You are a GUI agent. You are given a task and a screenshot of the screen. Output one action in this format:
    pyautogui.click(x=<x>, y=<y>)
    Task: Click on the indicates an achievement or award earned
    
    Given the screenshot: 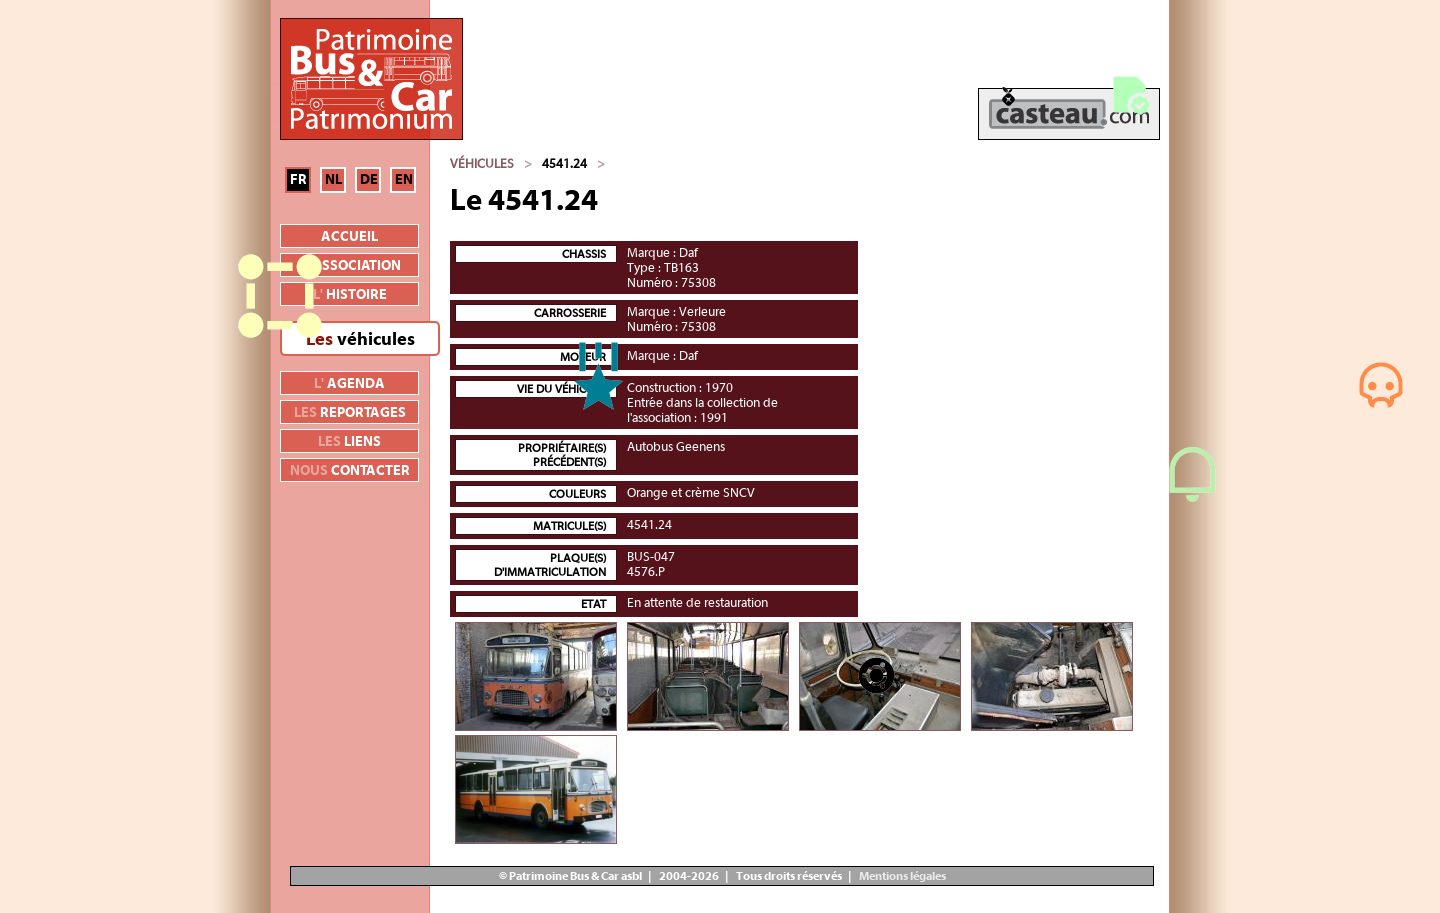 What is the action you would take?
    pyautogui.click(x=598, y=374)
    